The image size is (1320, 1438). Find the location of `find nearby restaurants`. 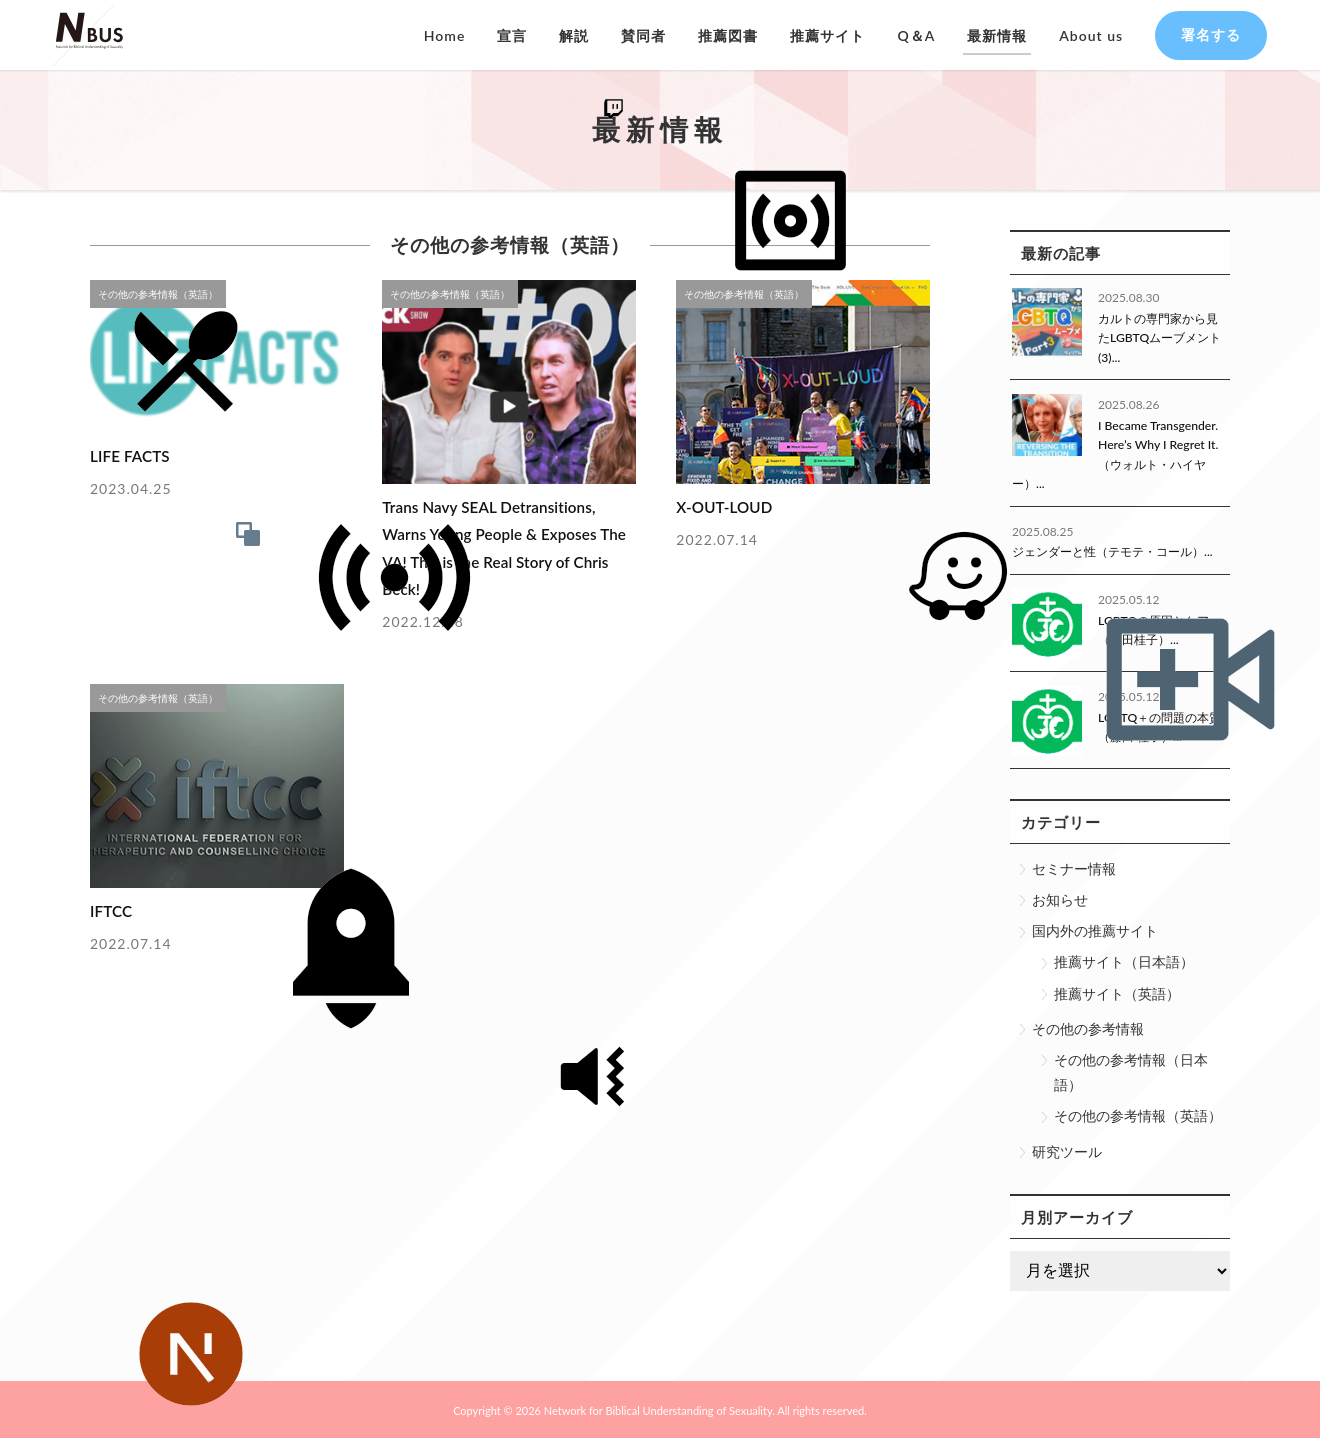

find nearby restaurants is located at coordinates (185, 358).